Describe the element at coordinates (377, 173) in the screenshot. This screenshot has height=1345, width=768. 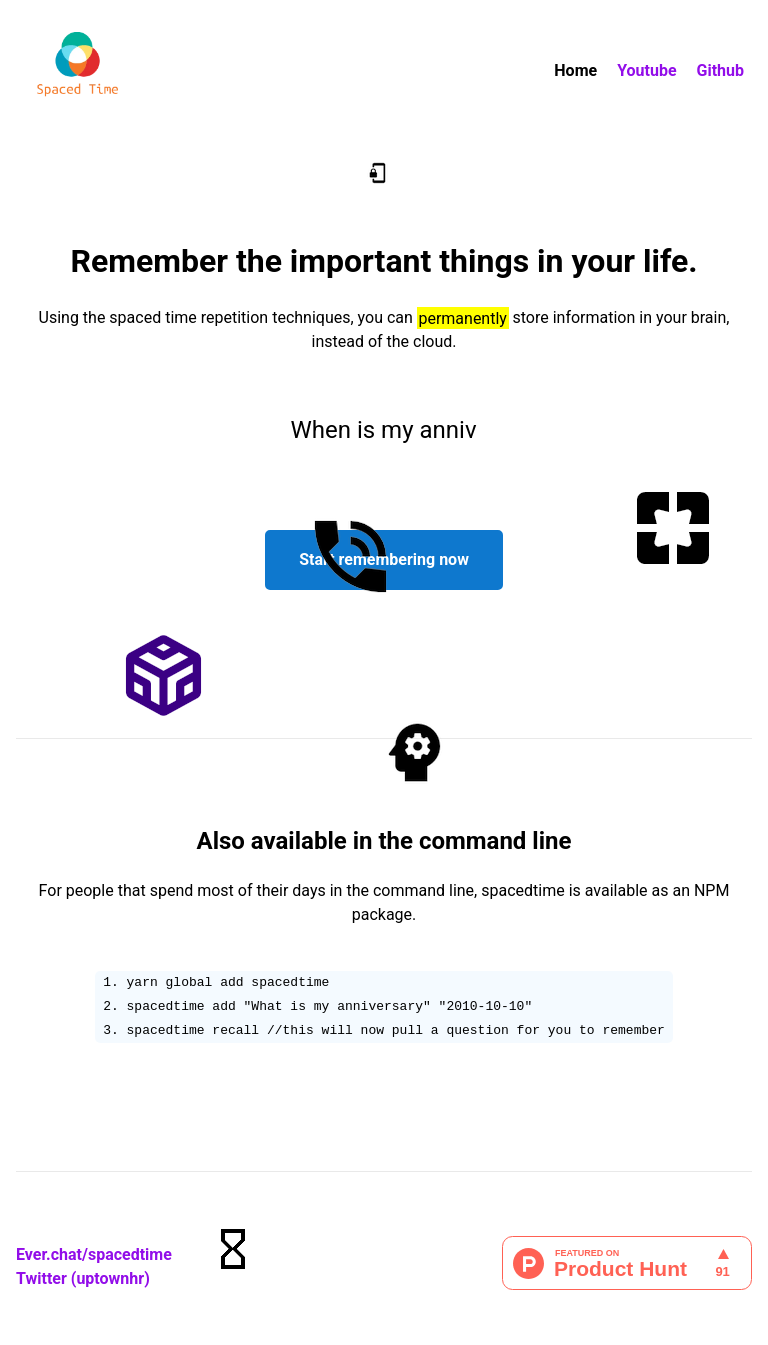
I see `device is locked or secured` at that location.